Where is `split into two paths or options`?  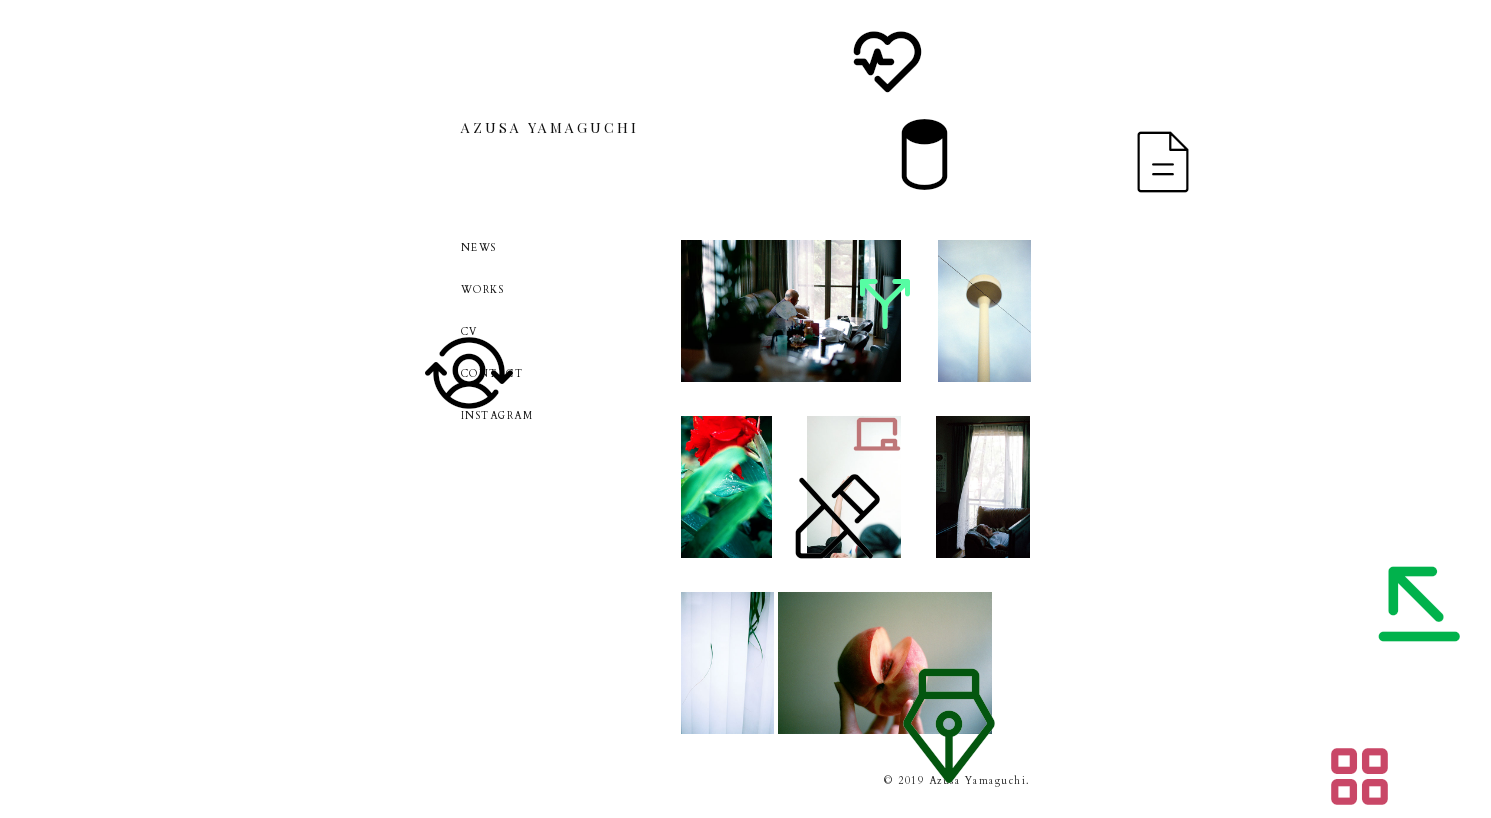 split into two paths or options is located at coordinates (885, 304).